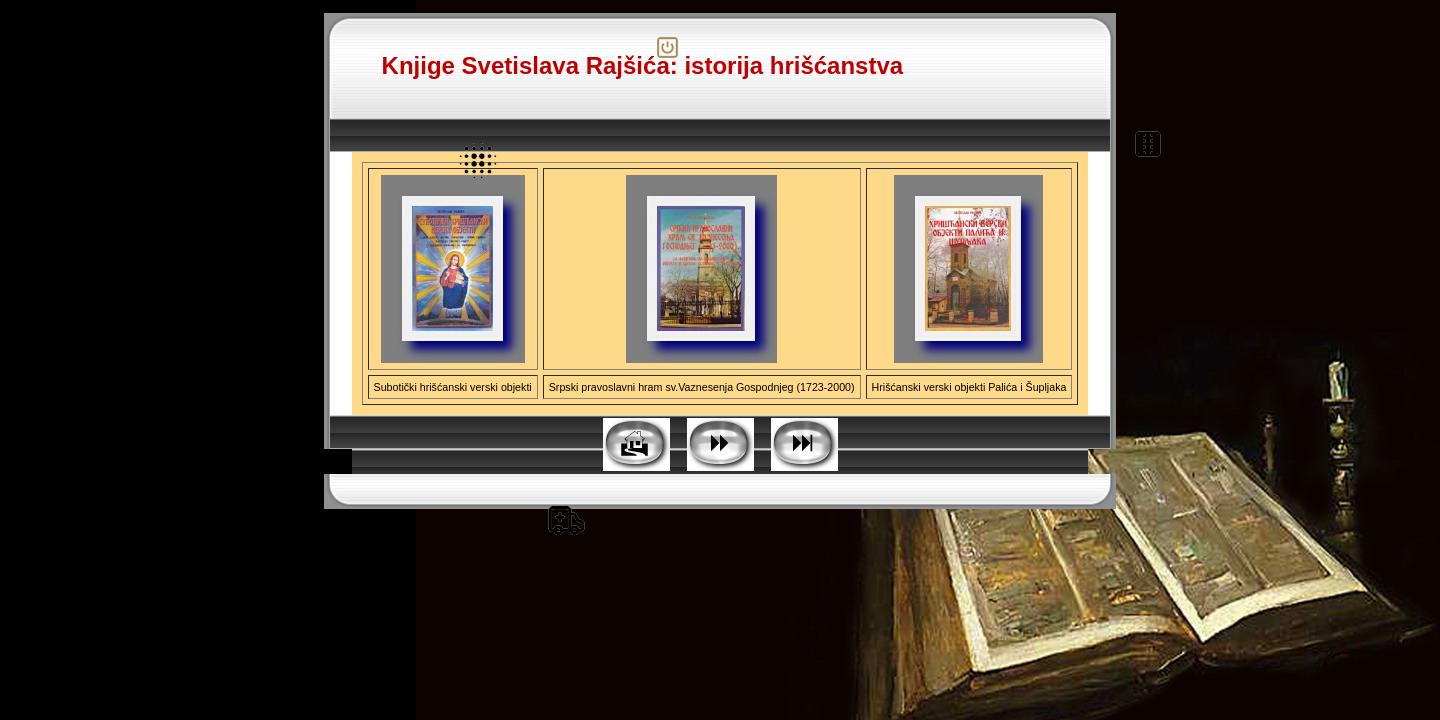 The height and width of the screenshot is (720, 1440). I want to click on apply blur effect to image, so click(478, 160).